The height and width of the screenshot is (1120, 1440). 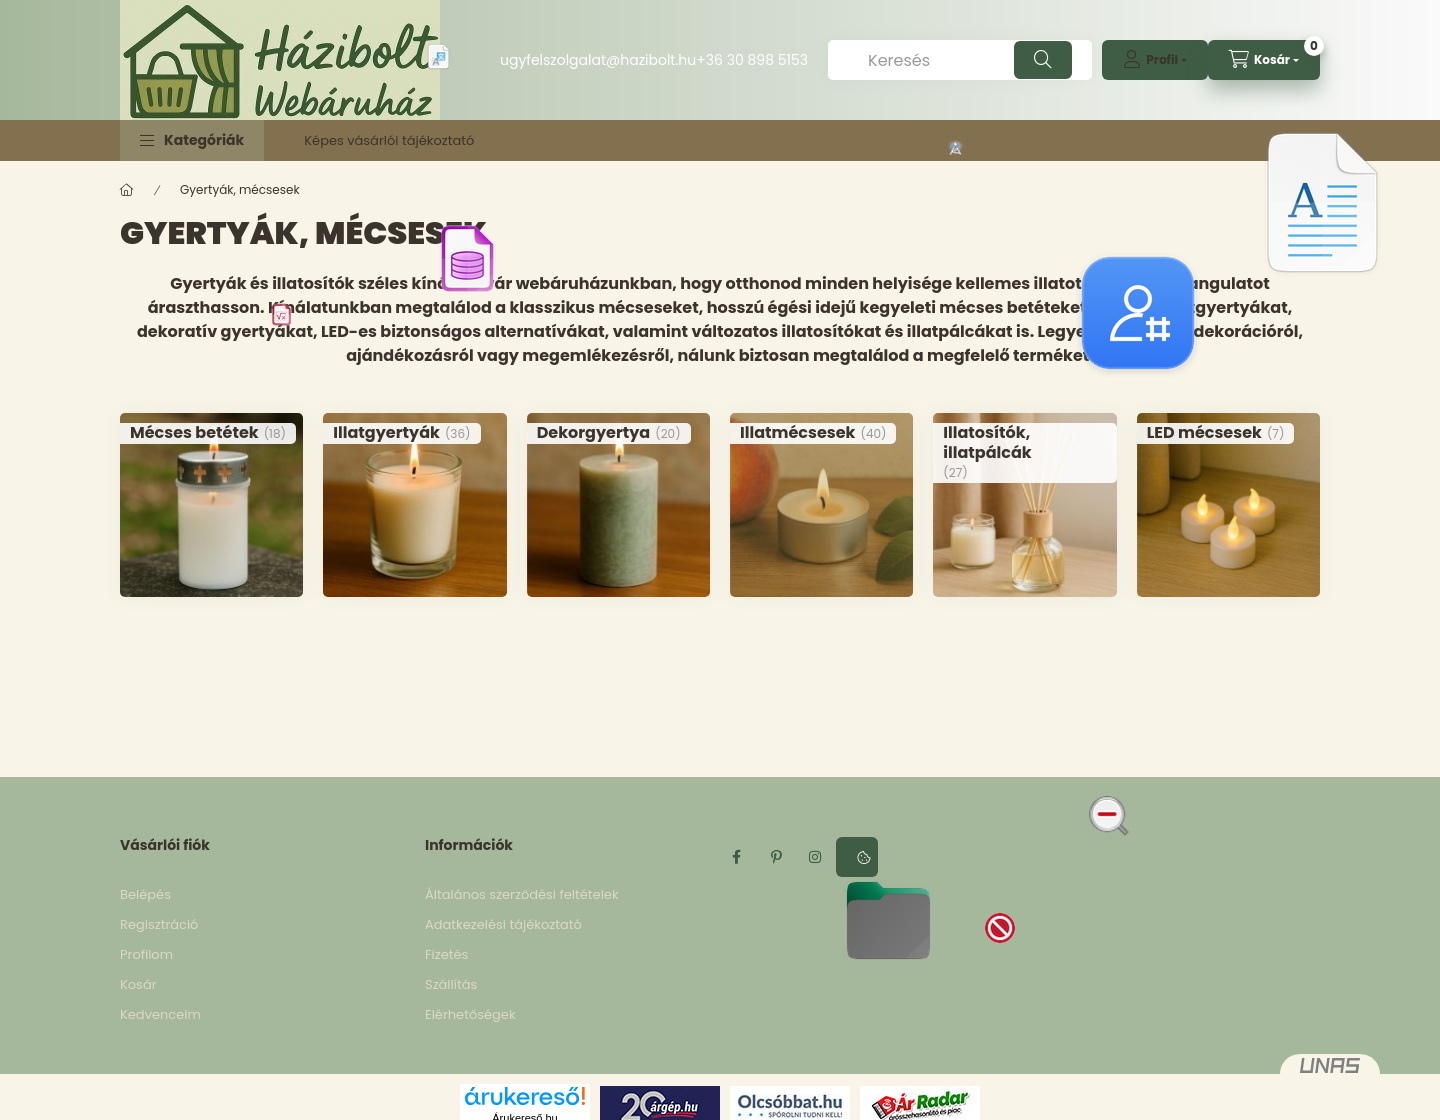 What do you see at coordinates (1109, 816) in the screenshot?
I see `zoom out to see more content` at bounding box center [1109, 816].